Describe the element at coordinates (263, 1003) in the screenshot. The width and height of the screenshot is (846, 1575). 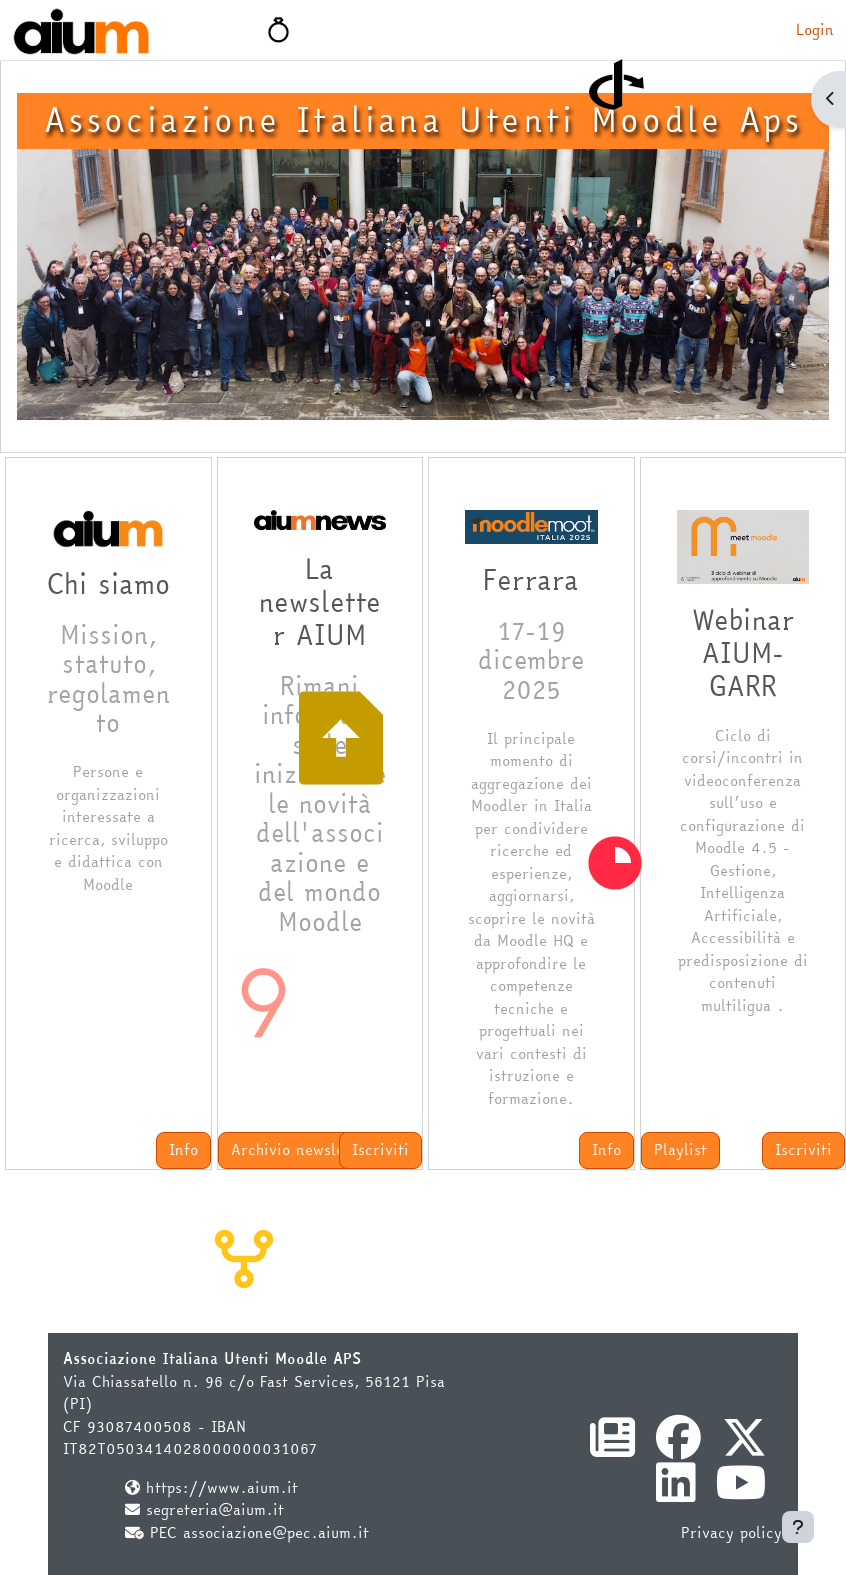
I see `select number 9 from a list or keypad` at that location.